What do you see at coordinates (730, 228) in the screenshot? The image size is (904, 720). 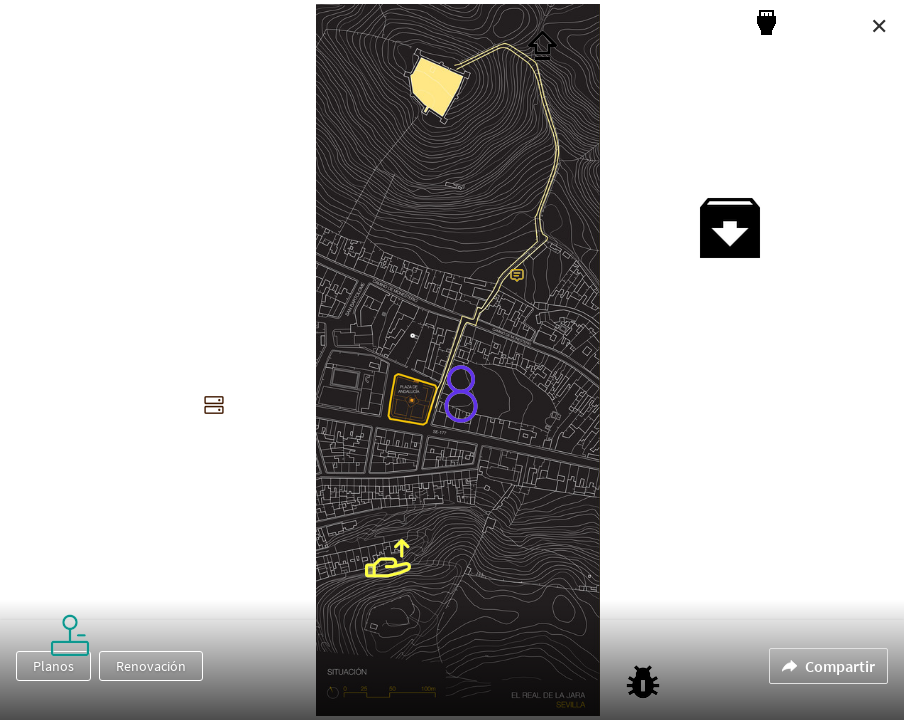 I see `archive selected items` at bounding box center [730, 228].